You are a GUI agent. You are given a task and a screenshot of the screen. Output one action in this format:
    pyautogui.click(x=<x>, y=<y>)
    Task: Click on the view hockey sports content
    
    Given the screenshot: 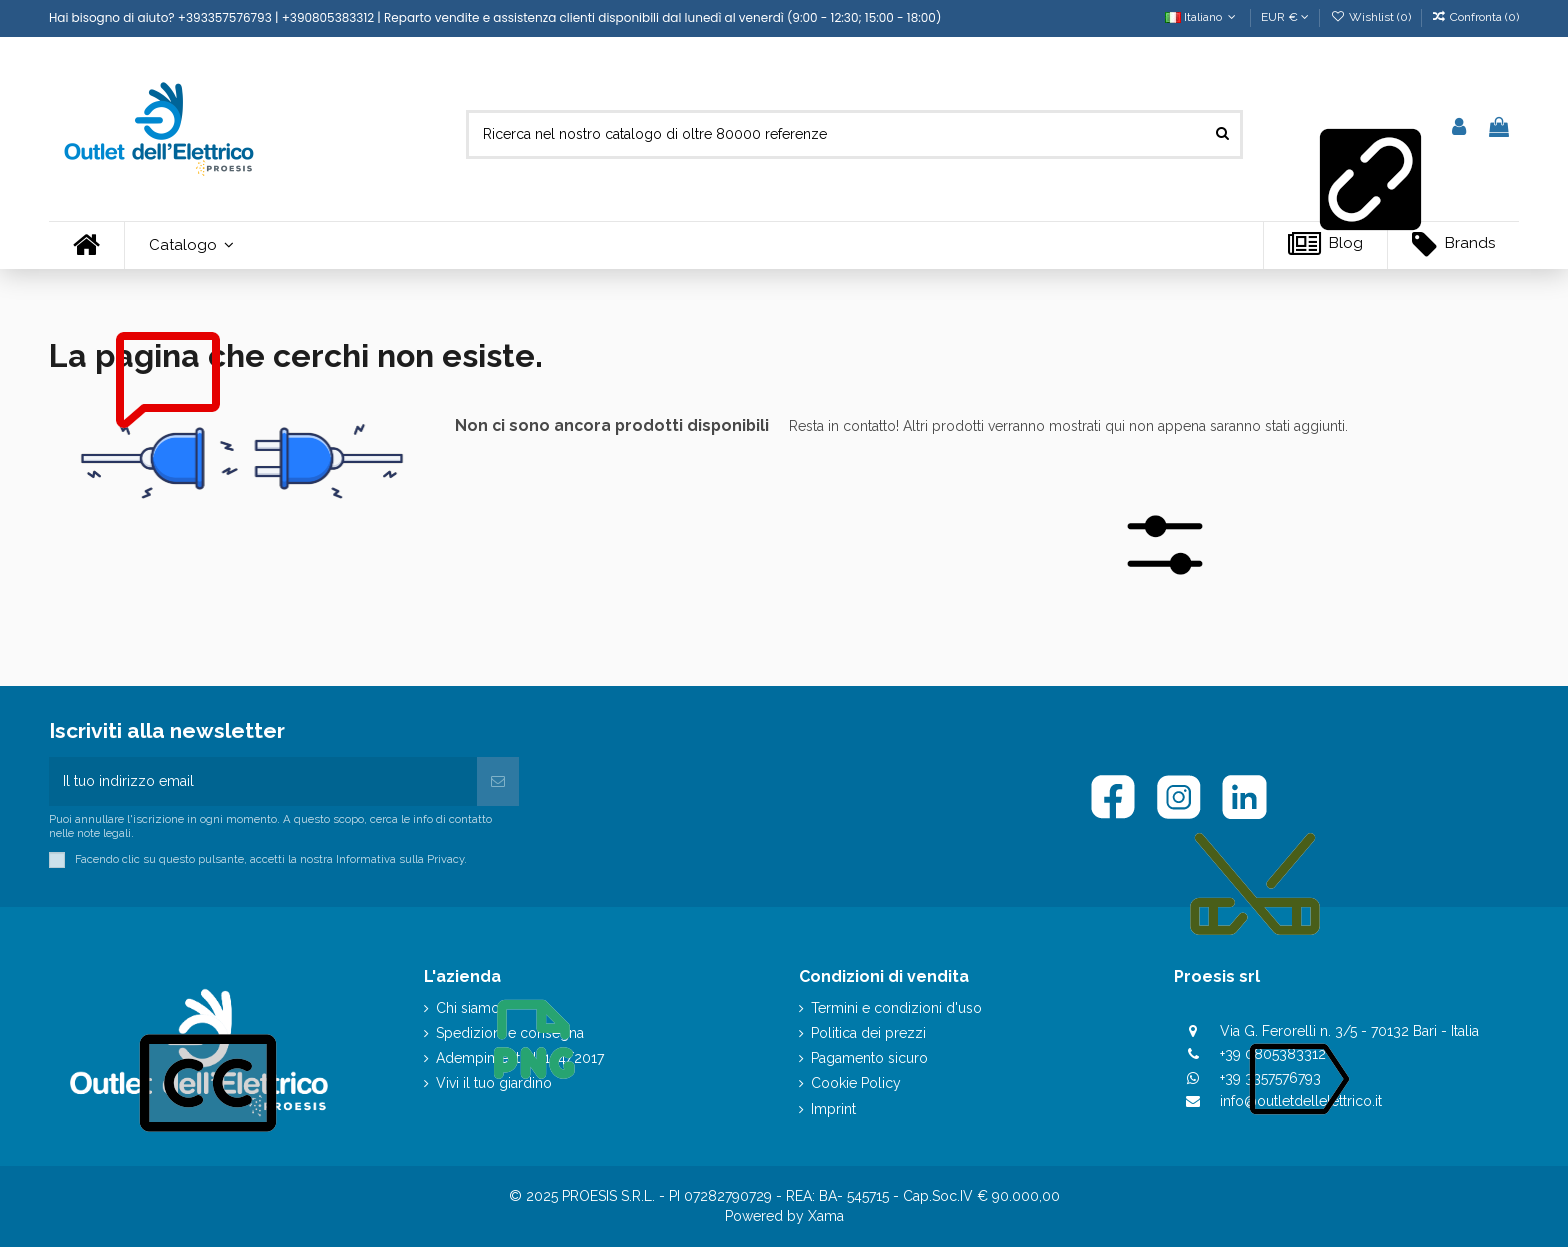 What is the action you would take?
    pyautogui.click(x=1255, y=884)
    